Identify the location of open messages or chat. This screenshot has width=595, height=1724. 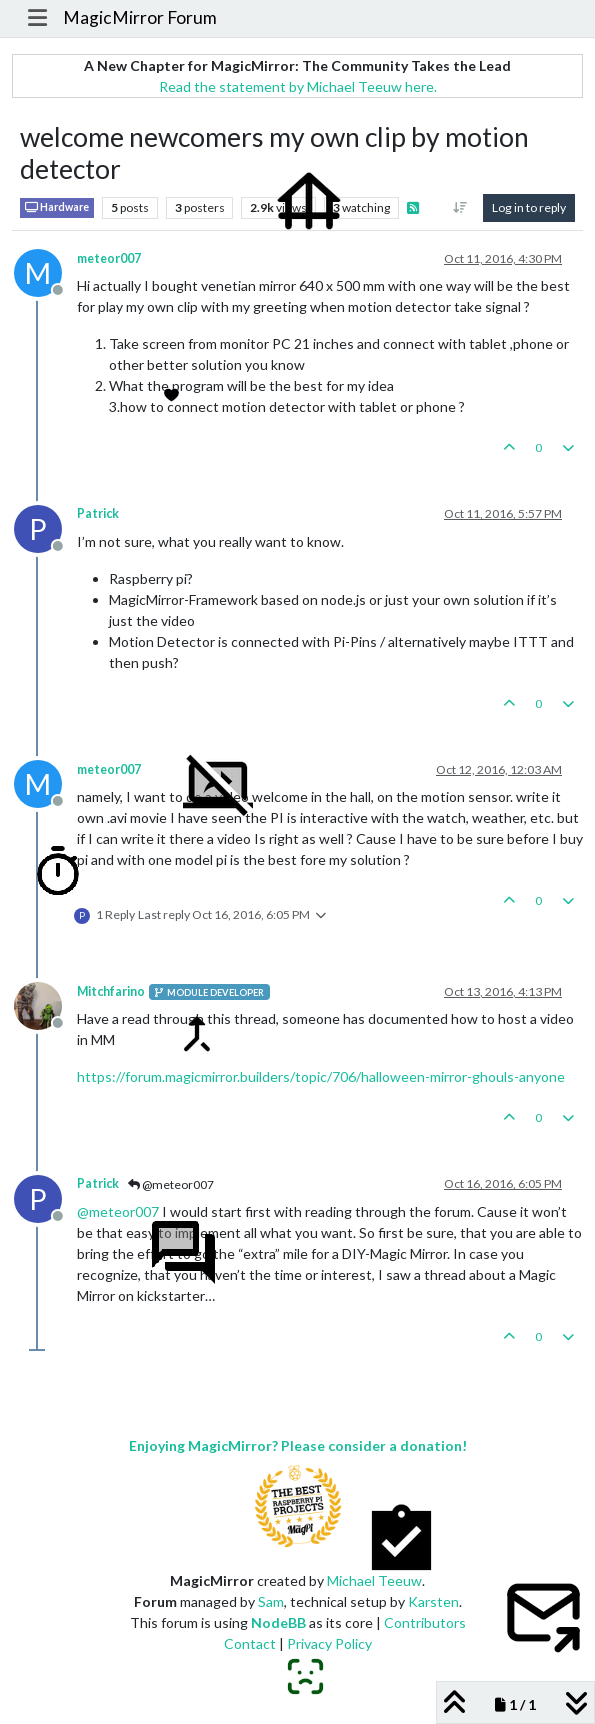
(183, 1252).